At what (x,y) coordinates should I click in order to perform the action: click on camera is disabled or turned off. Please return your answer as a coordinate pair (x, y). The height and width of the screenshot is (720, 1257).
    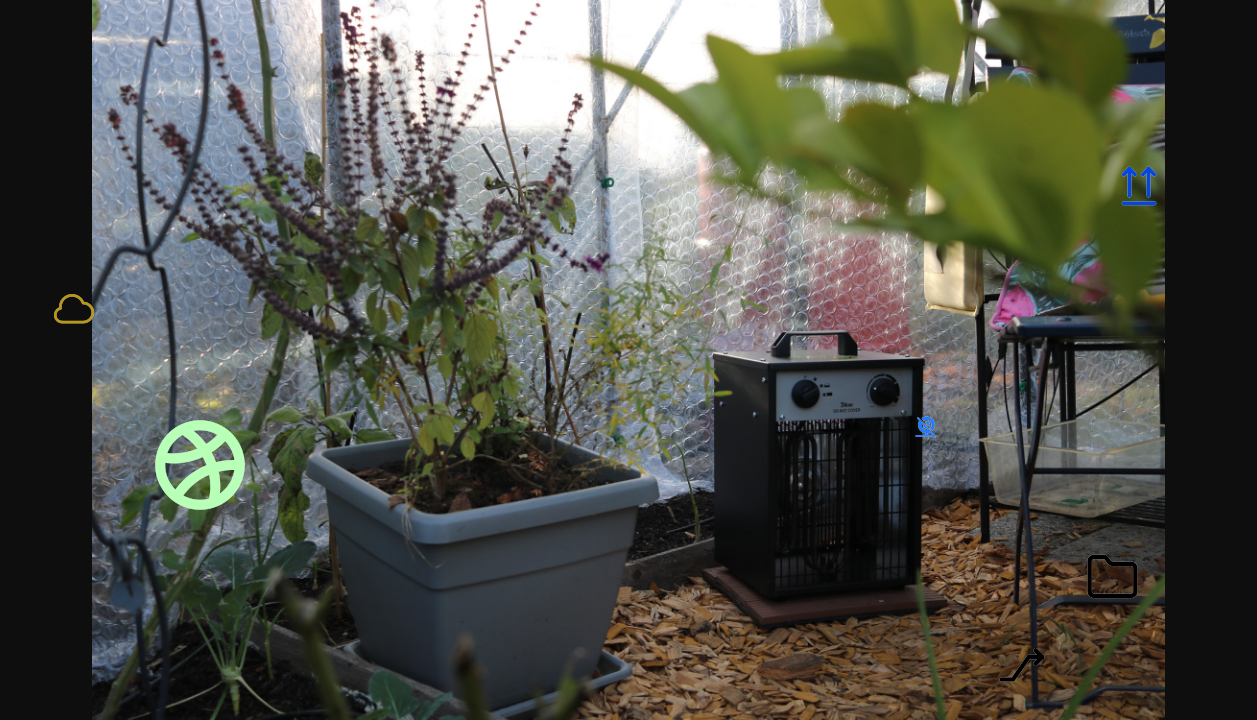
    Looking at the image, I should click on (926, 427).